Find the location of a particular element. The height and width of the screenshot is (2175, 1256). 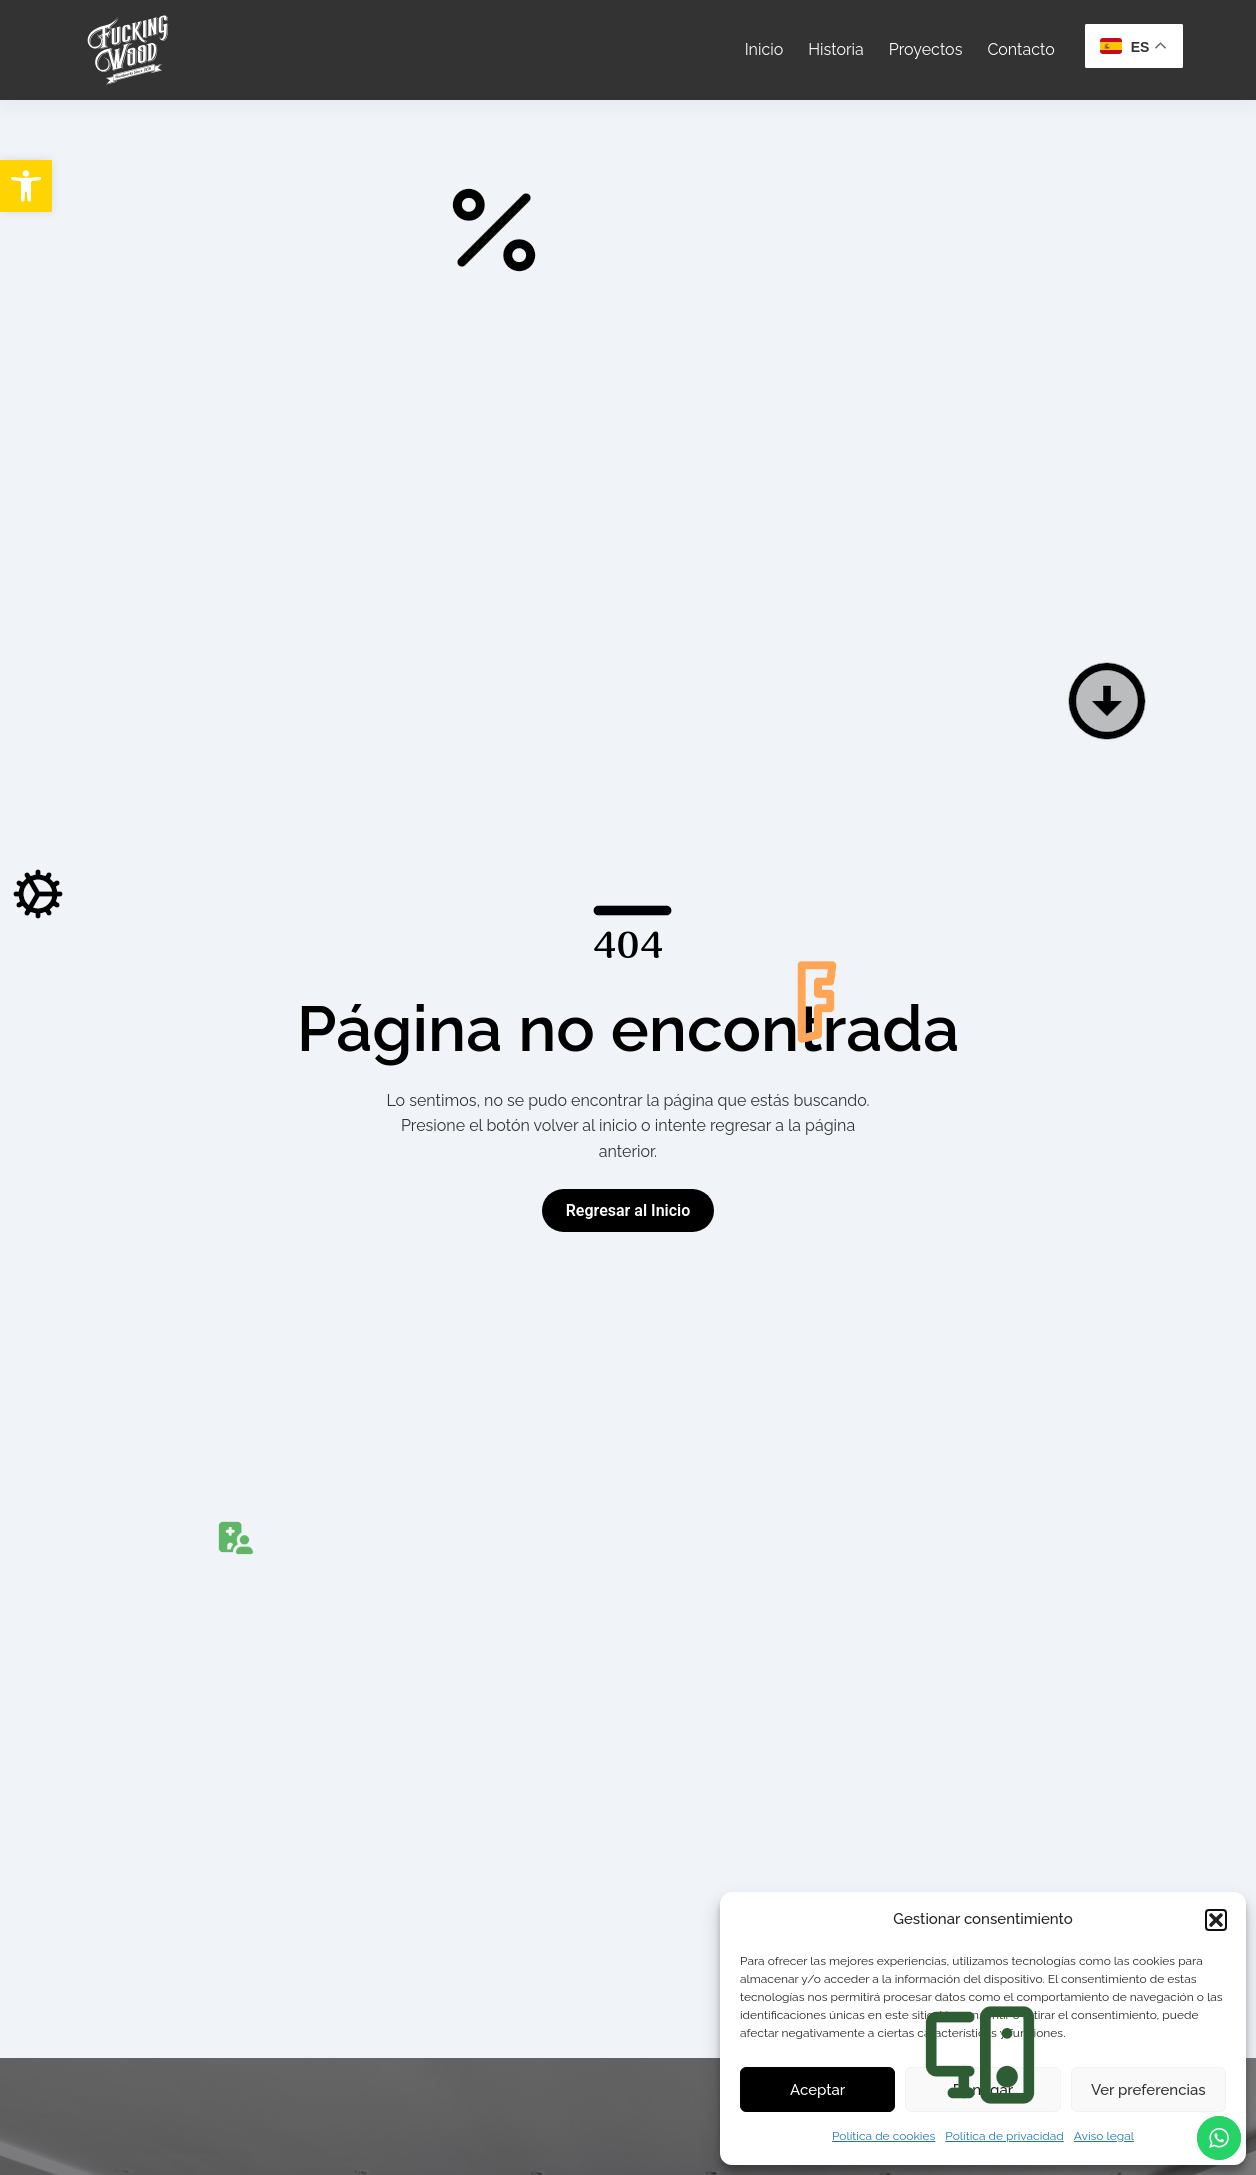

launch fortnite game is located at coordinates (818, 1002).